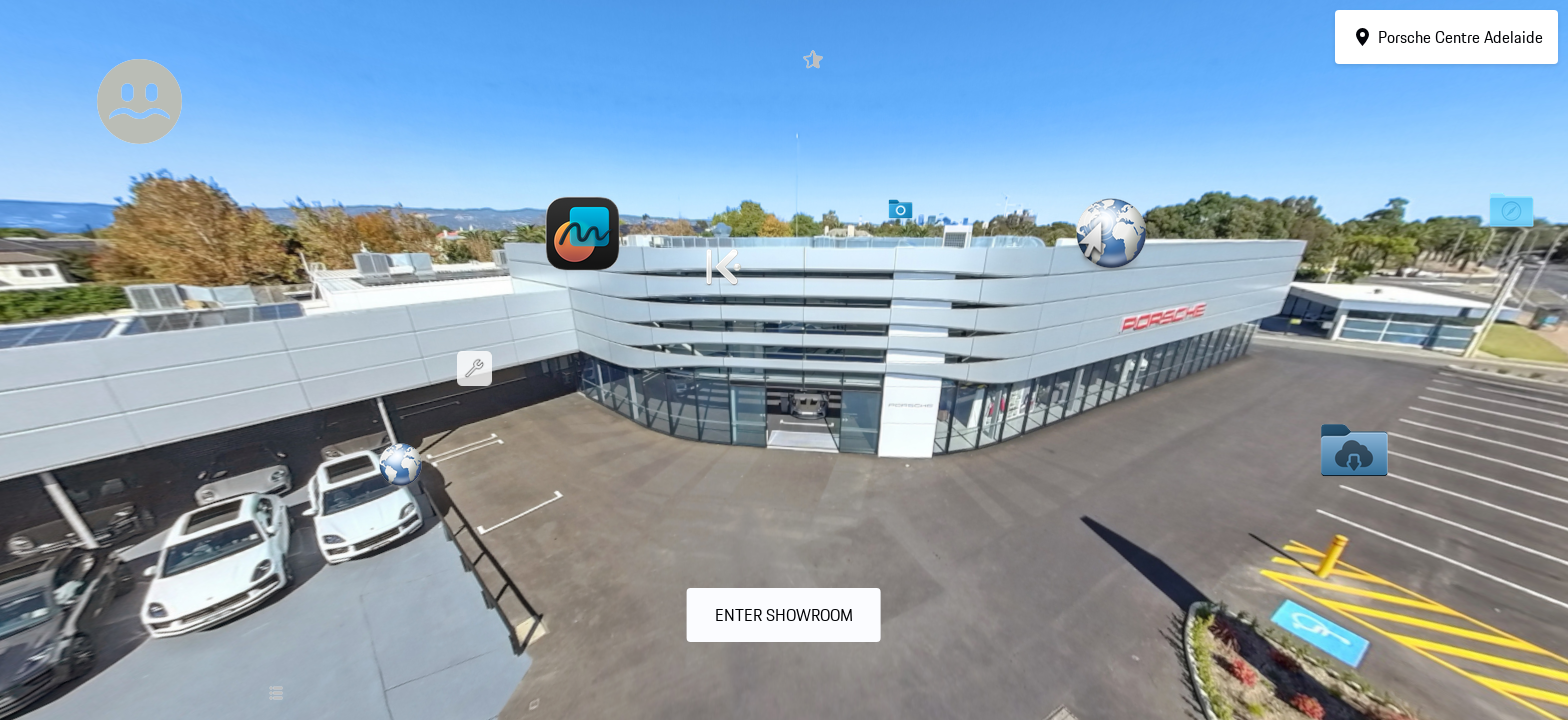  What do you see at coordinates (139, 101) in the screenshot?
I see `indicates a warning or concerning status` at bounding box center [139, 101].